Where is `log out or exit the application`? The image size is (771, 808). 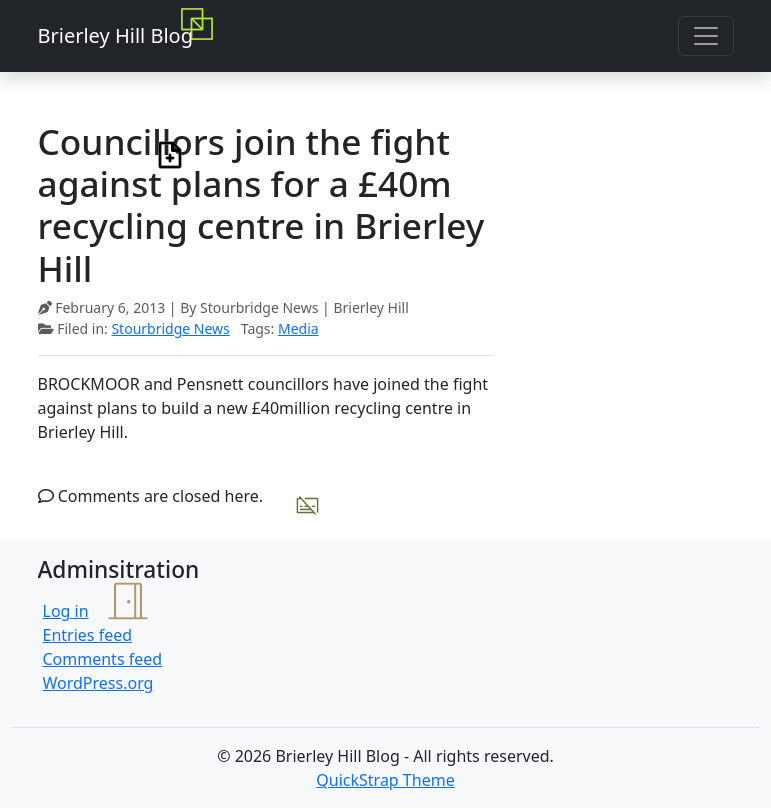 log out or exit the application is located at coordinates (128, 601).